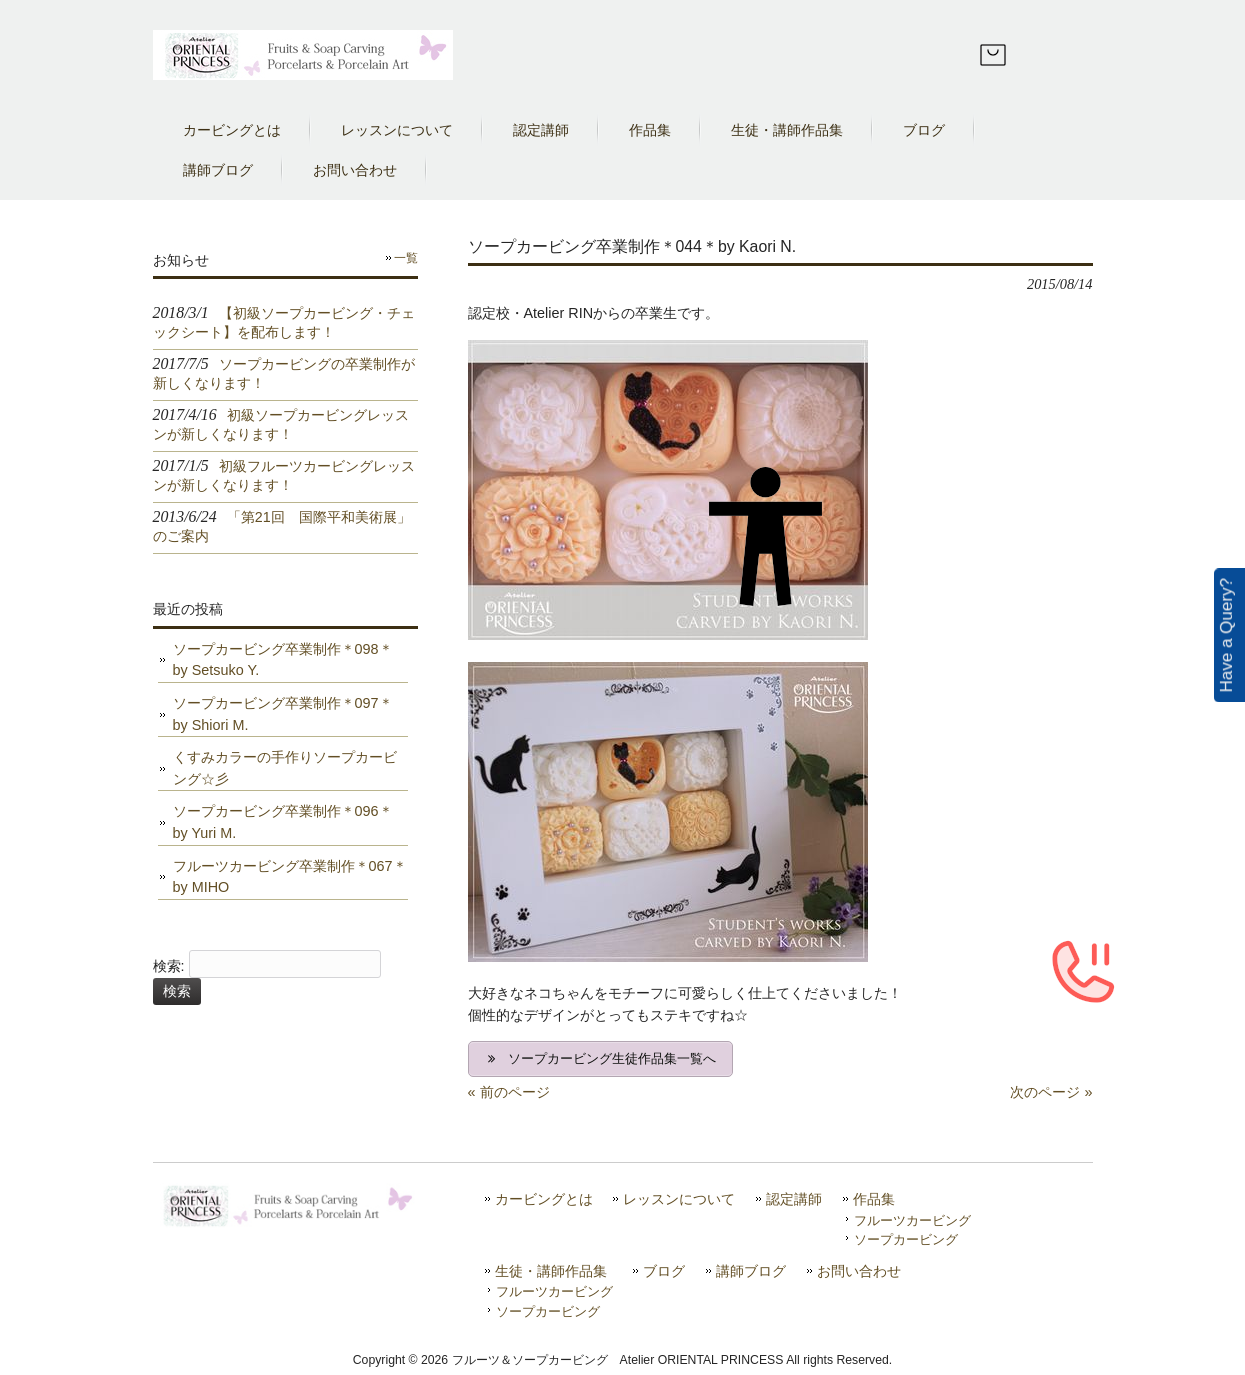 The image size is (1245, 1375). Describe the element at coordinates (1084, 970) in the screenshot. I see `put current call on hold` at that location.